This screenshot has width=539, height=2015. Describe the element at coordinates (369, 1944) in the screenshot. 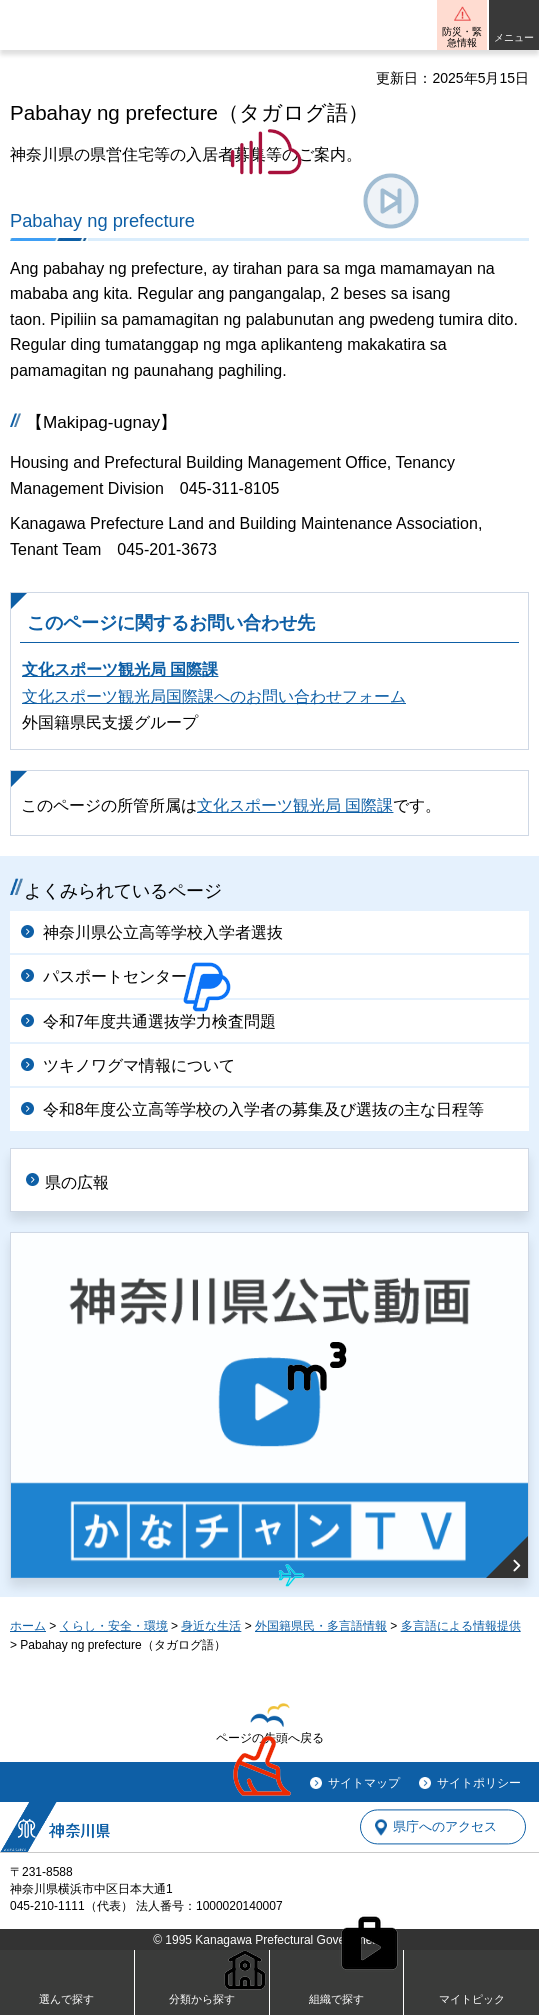

I see `open the app store or marketplace` at that location.